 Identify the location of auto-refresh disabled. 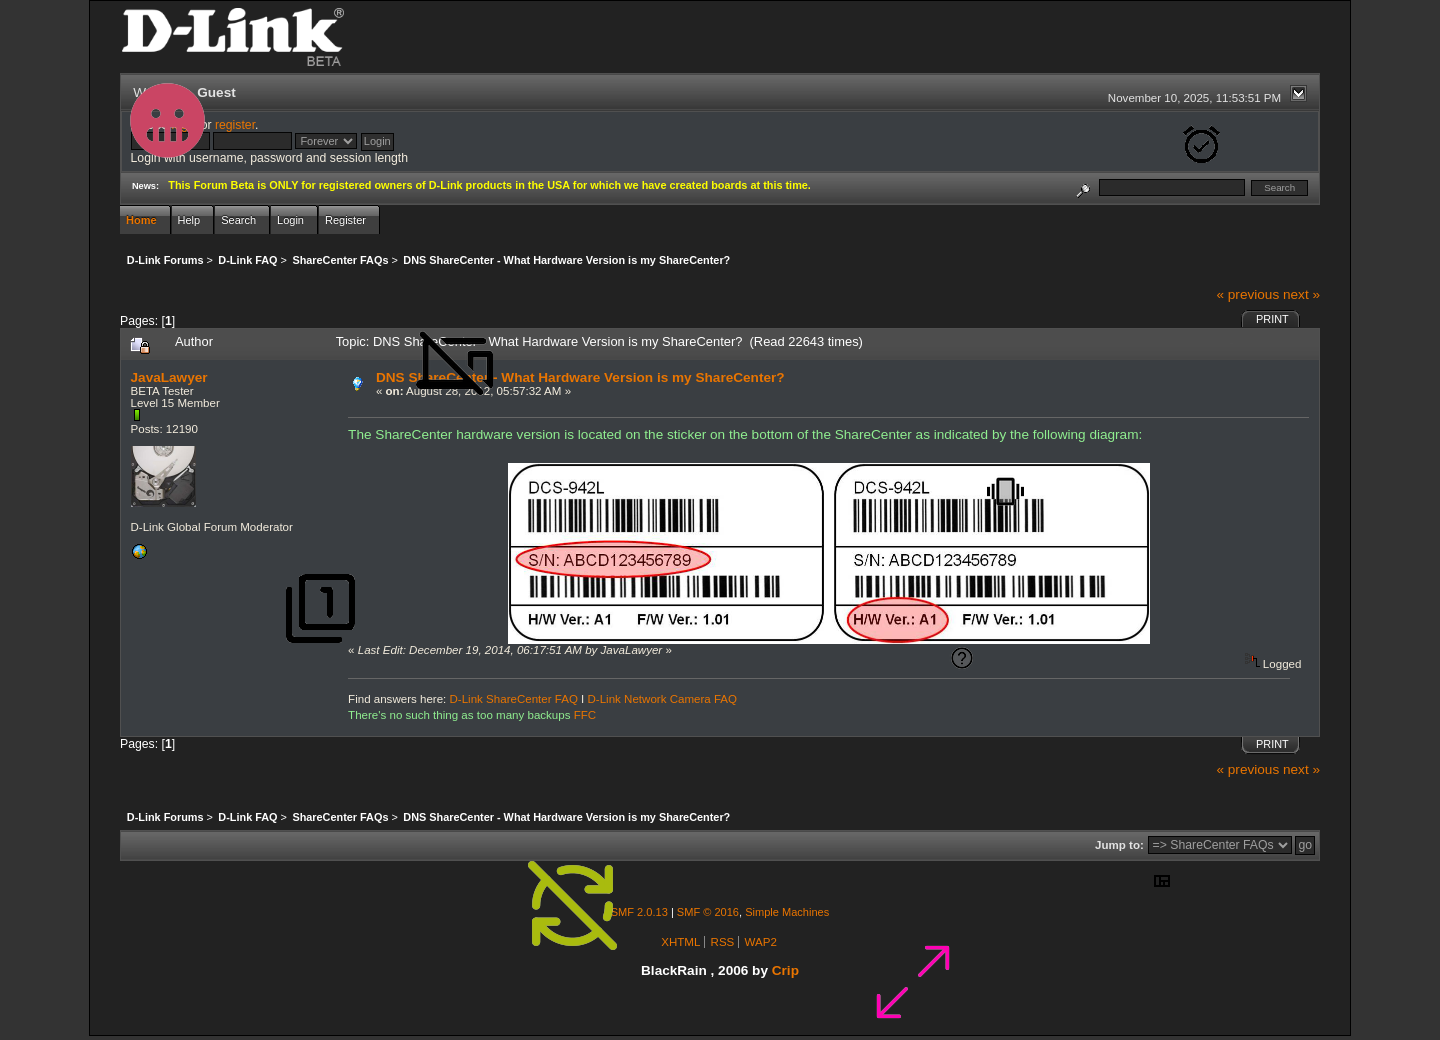
(572, 905).